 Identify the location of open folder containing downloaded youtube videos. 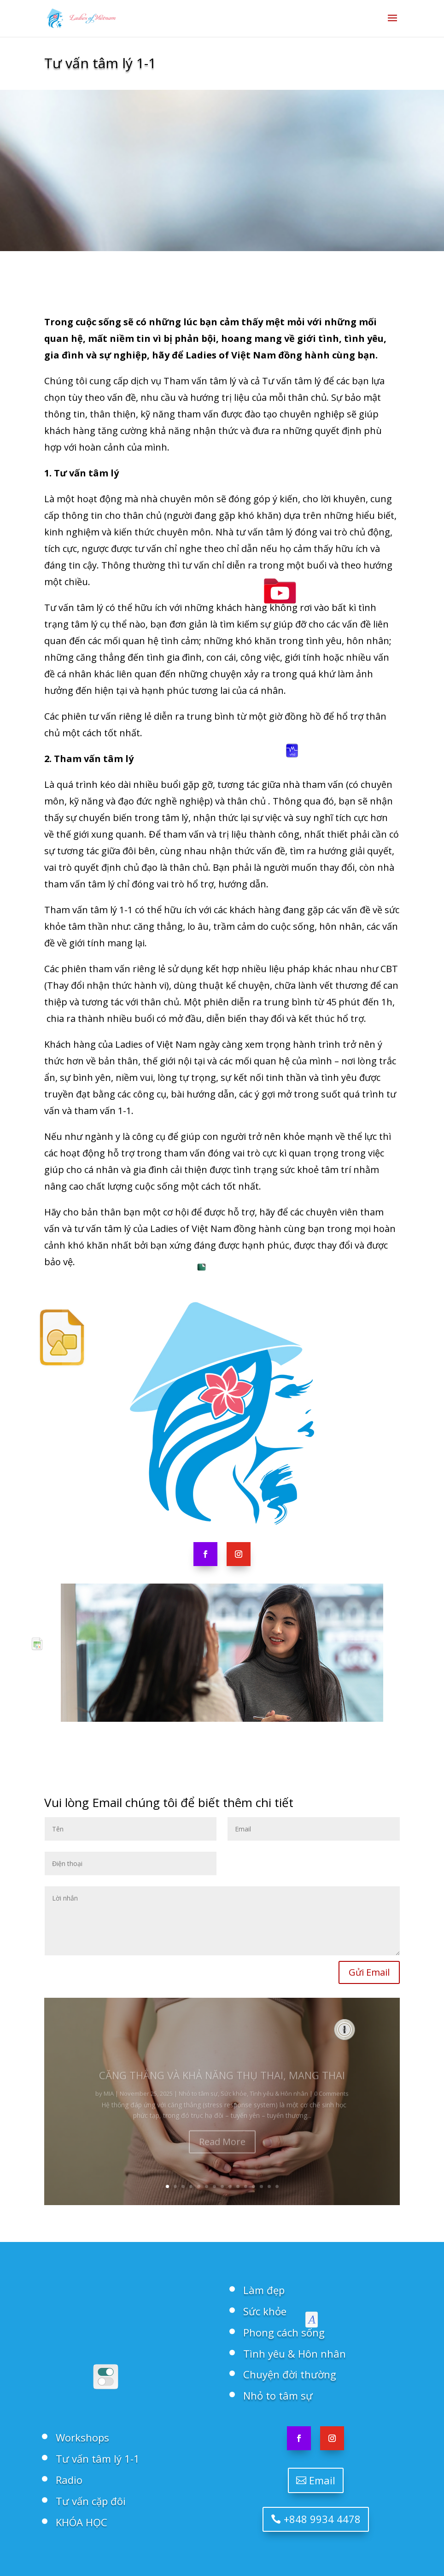
(280, 592).